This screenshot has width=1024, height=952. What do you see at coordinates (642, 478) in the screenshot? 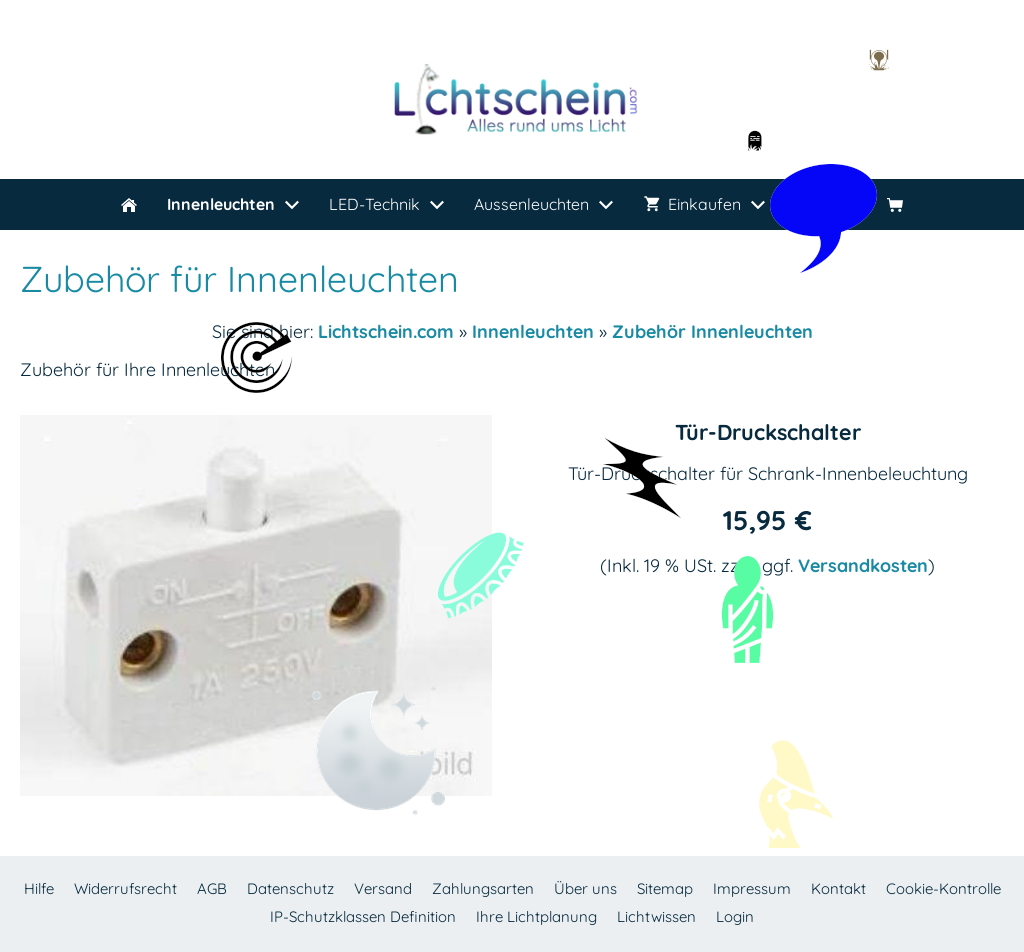
I see `indicates damage or injury status` at bounding box center [642, 478].